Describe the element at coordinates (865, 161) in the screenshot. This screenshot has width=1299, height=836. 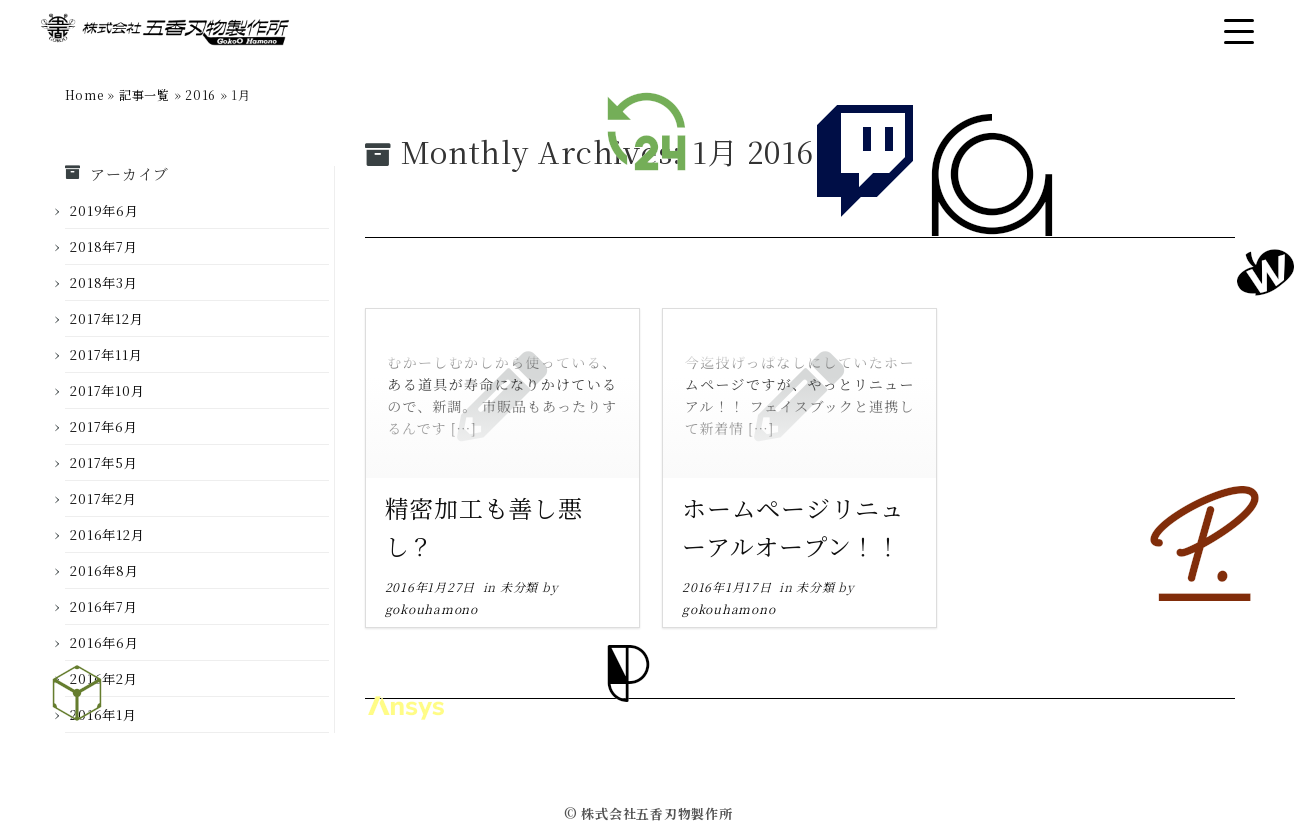
I see `open the Twitch app` at that location.